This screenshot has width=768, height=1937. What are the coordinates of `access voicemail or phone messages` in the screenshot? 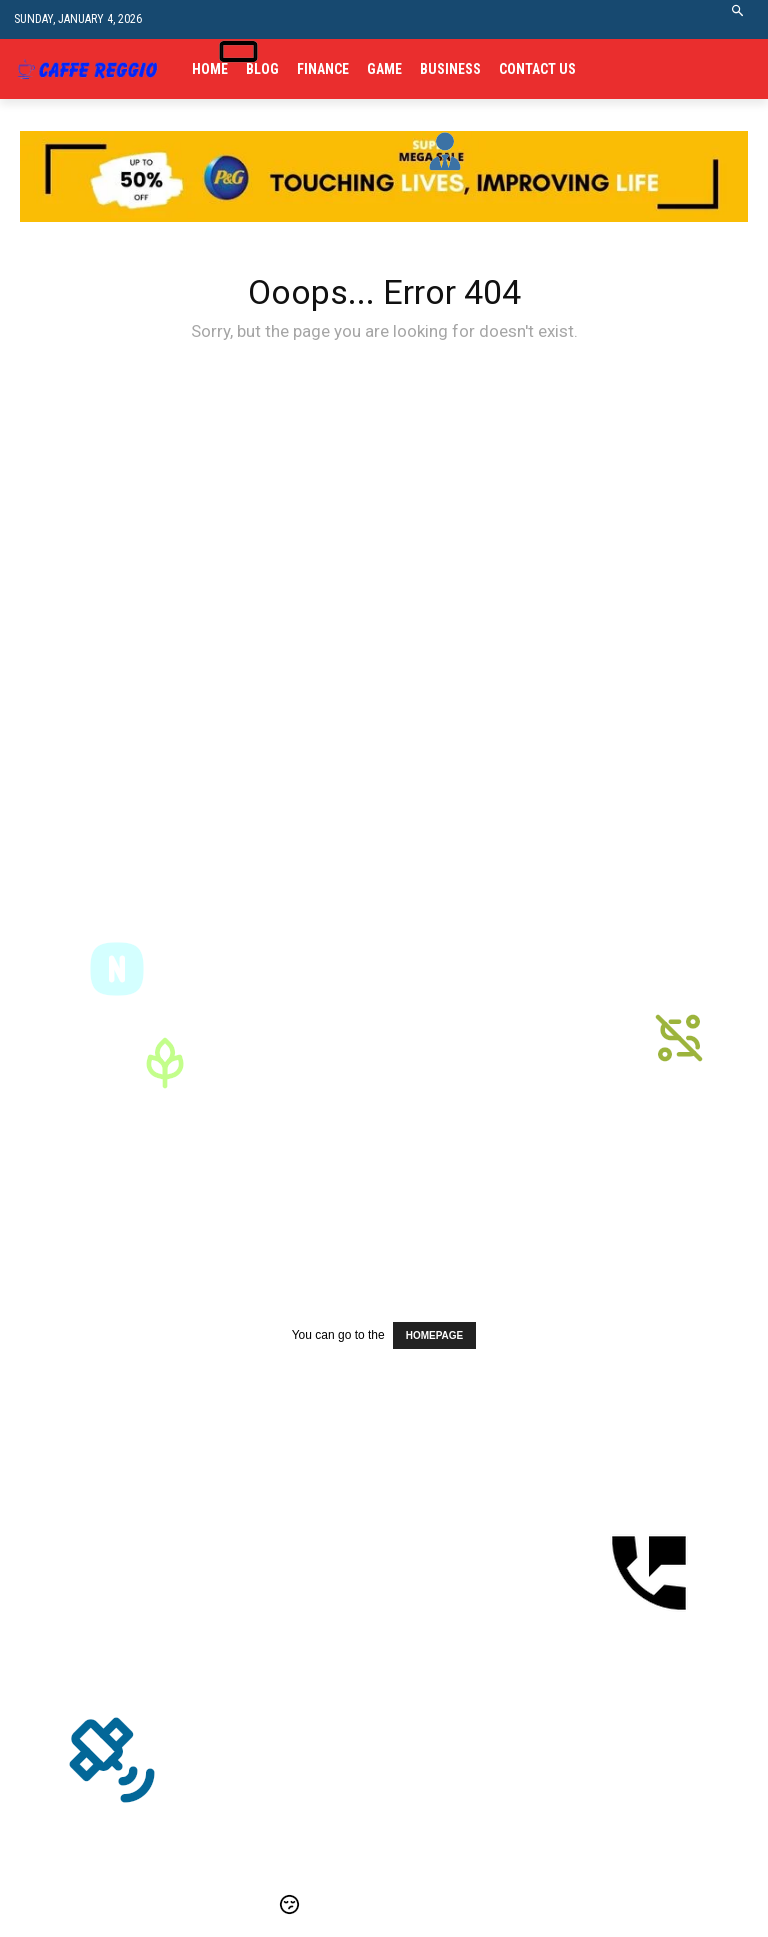 It's located at (649, 1573).